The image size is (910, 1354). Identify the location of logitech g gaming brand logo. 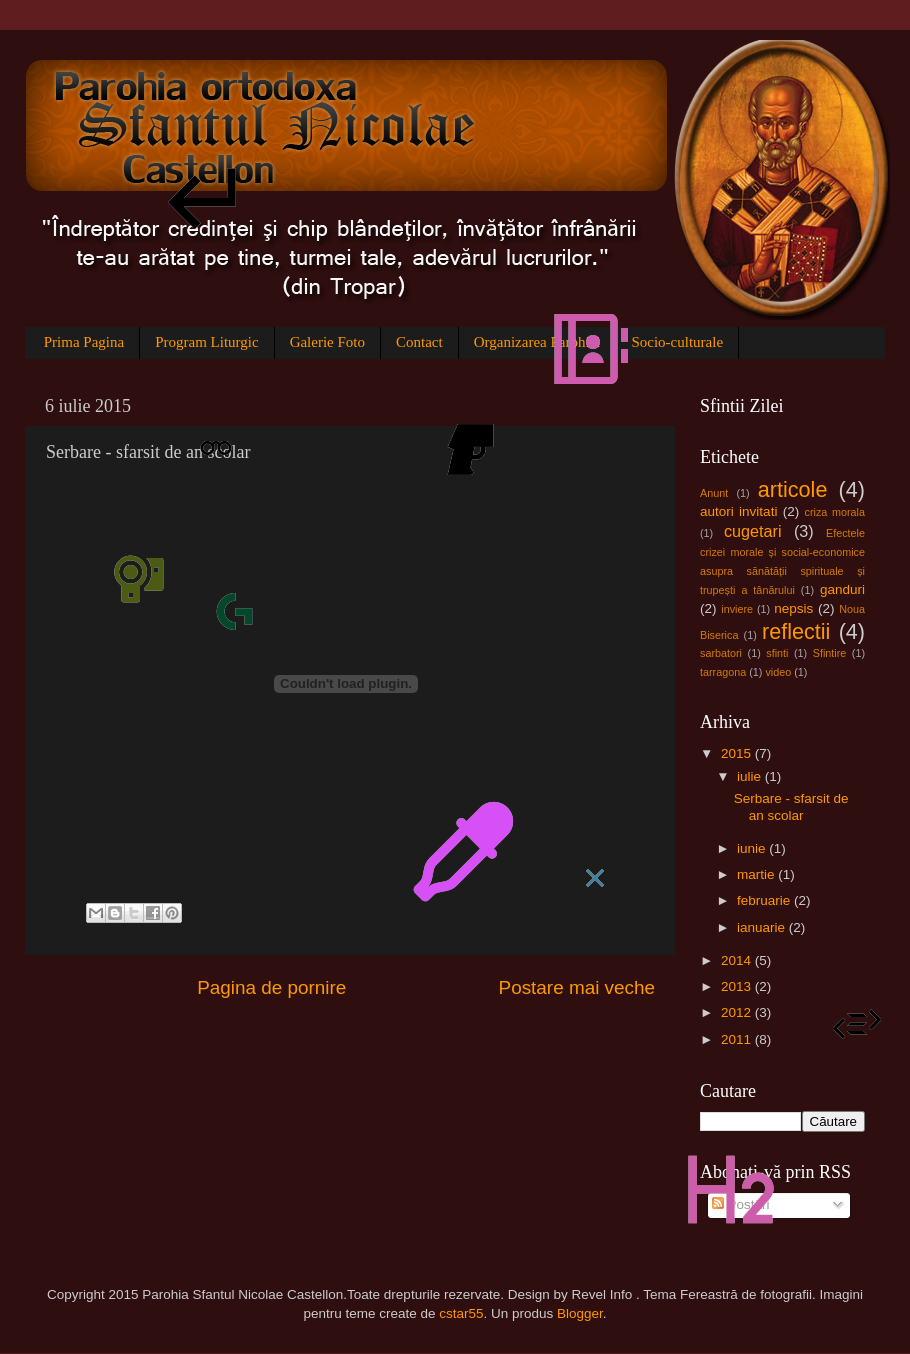
(234, 611).